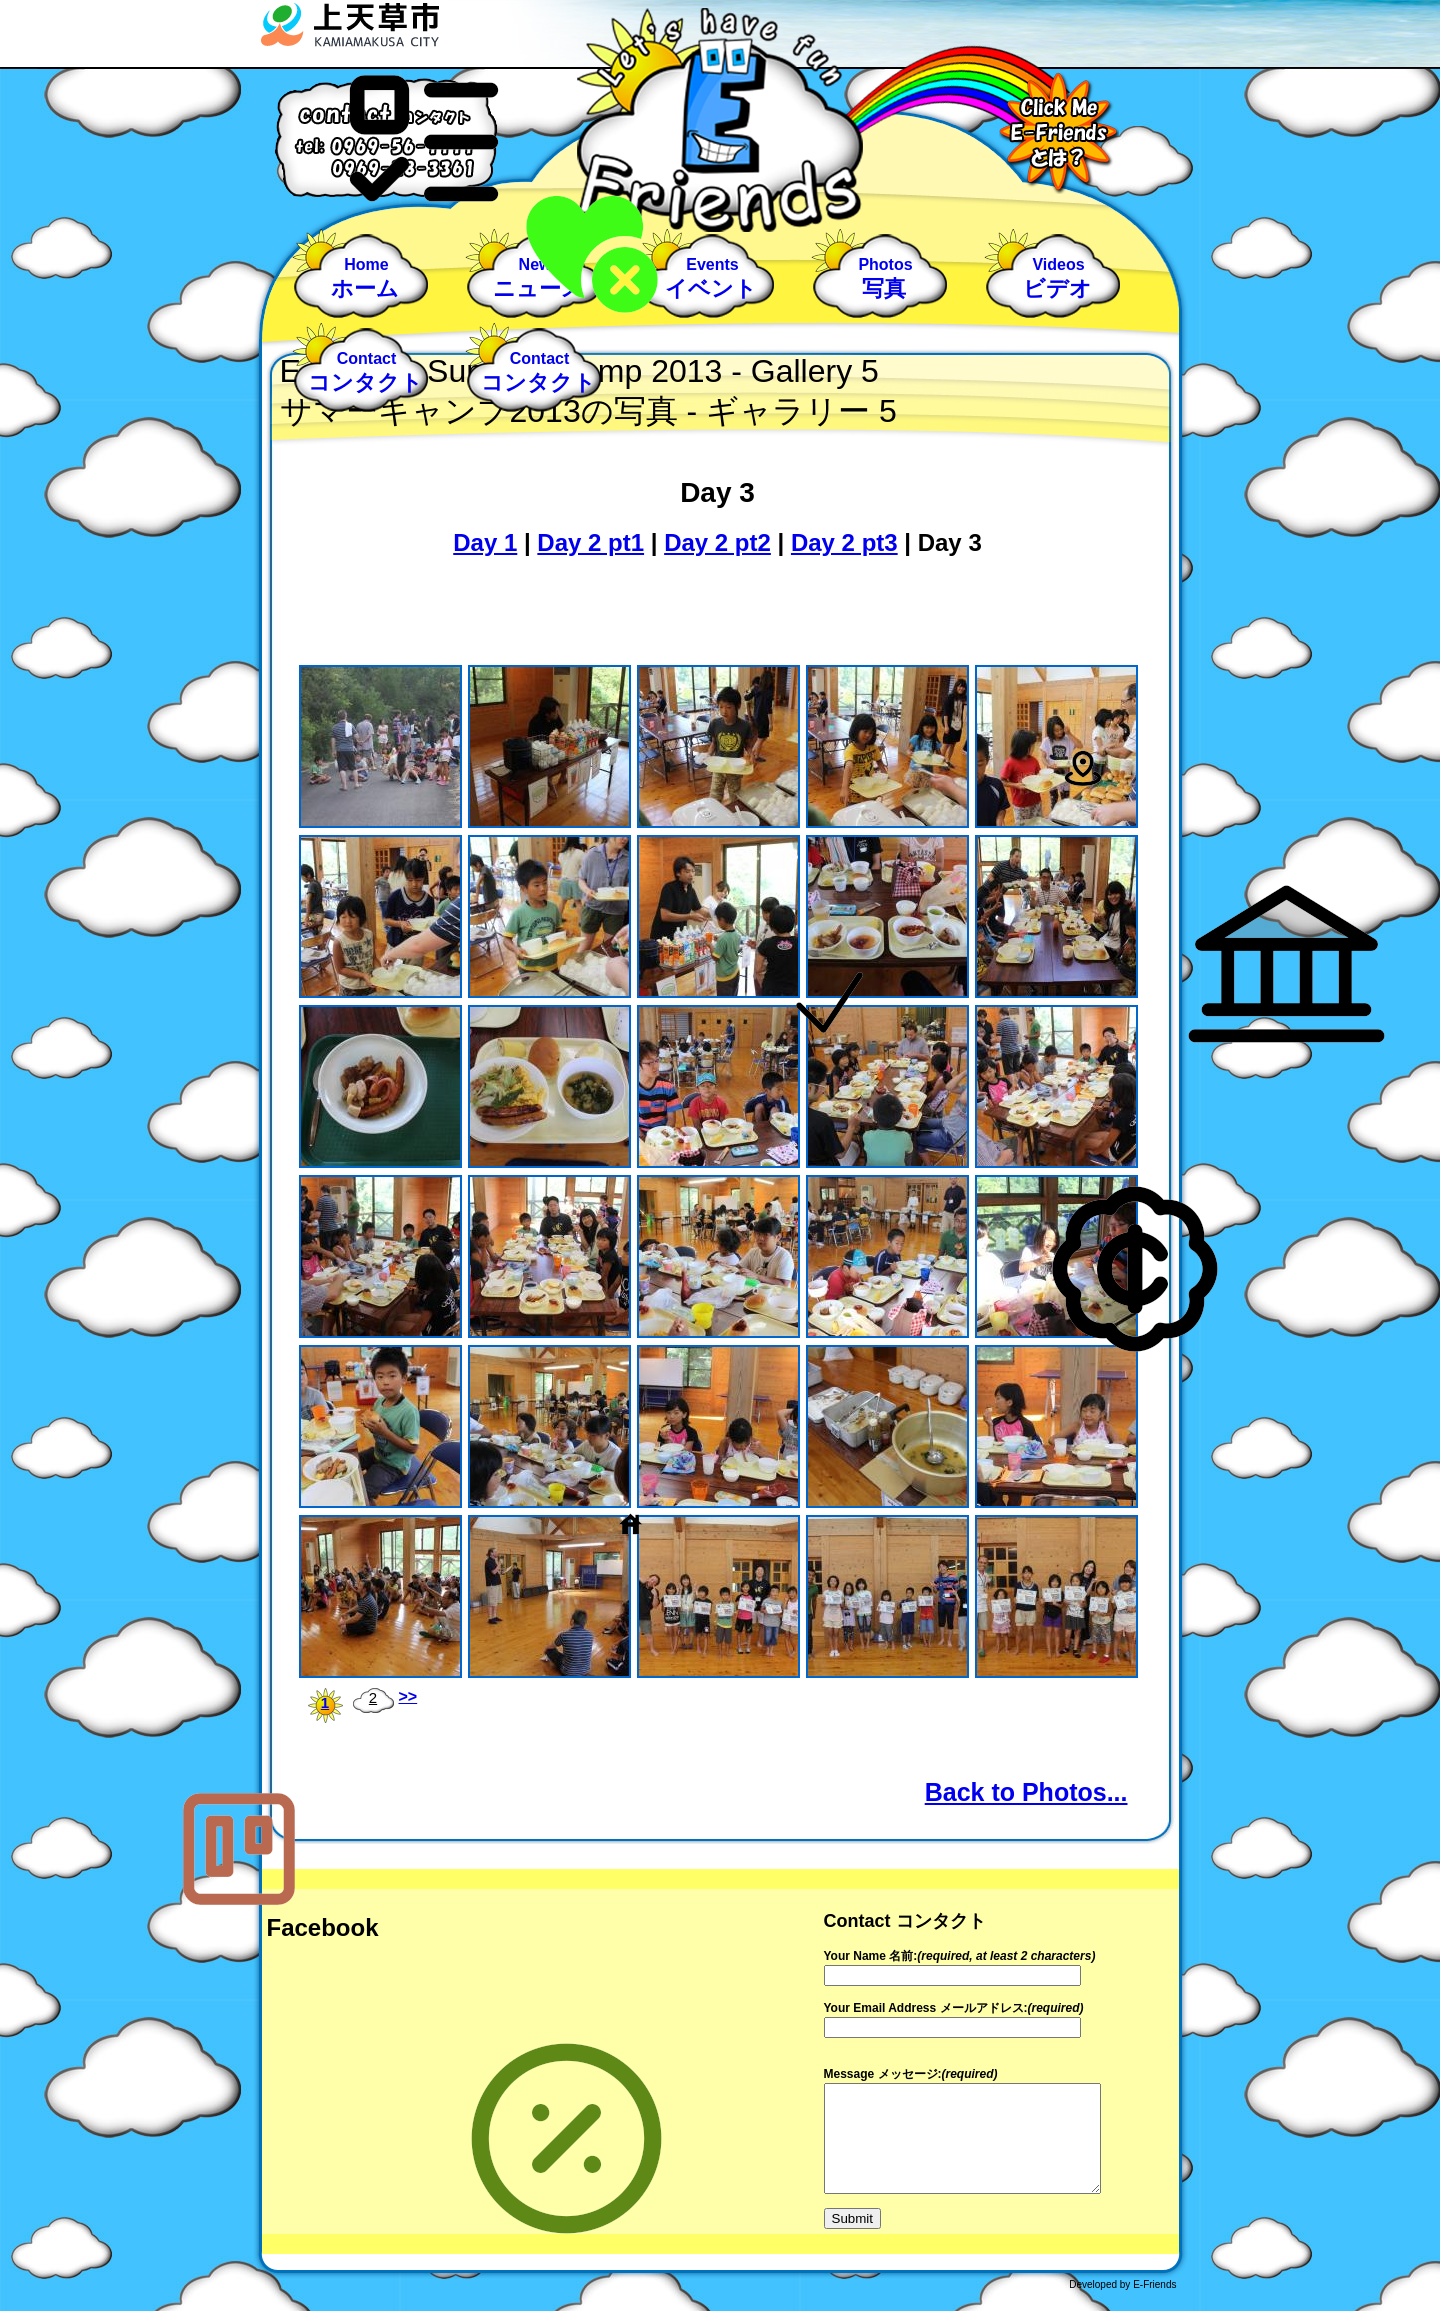 This screenshot has width=1440, height=2311. What do you see at coordinates (630, 1524) in the screenshot?
I see `go to home screen` at bounding box center [630, 1524].